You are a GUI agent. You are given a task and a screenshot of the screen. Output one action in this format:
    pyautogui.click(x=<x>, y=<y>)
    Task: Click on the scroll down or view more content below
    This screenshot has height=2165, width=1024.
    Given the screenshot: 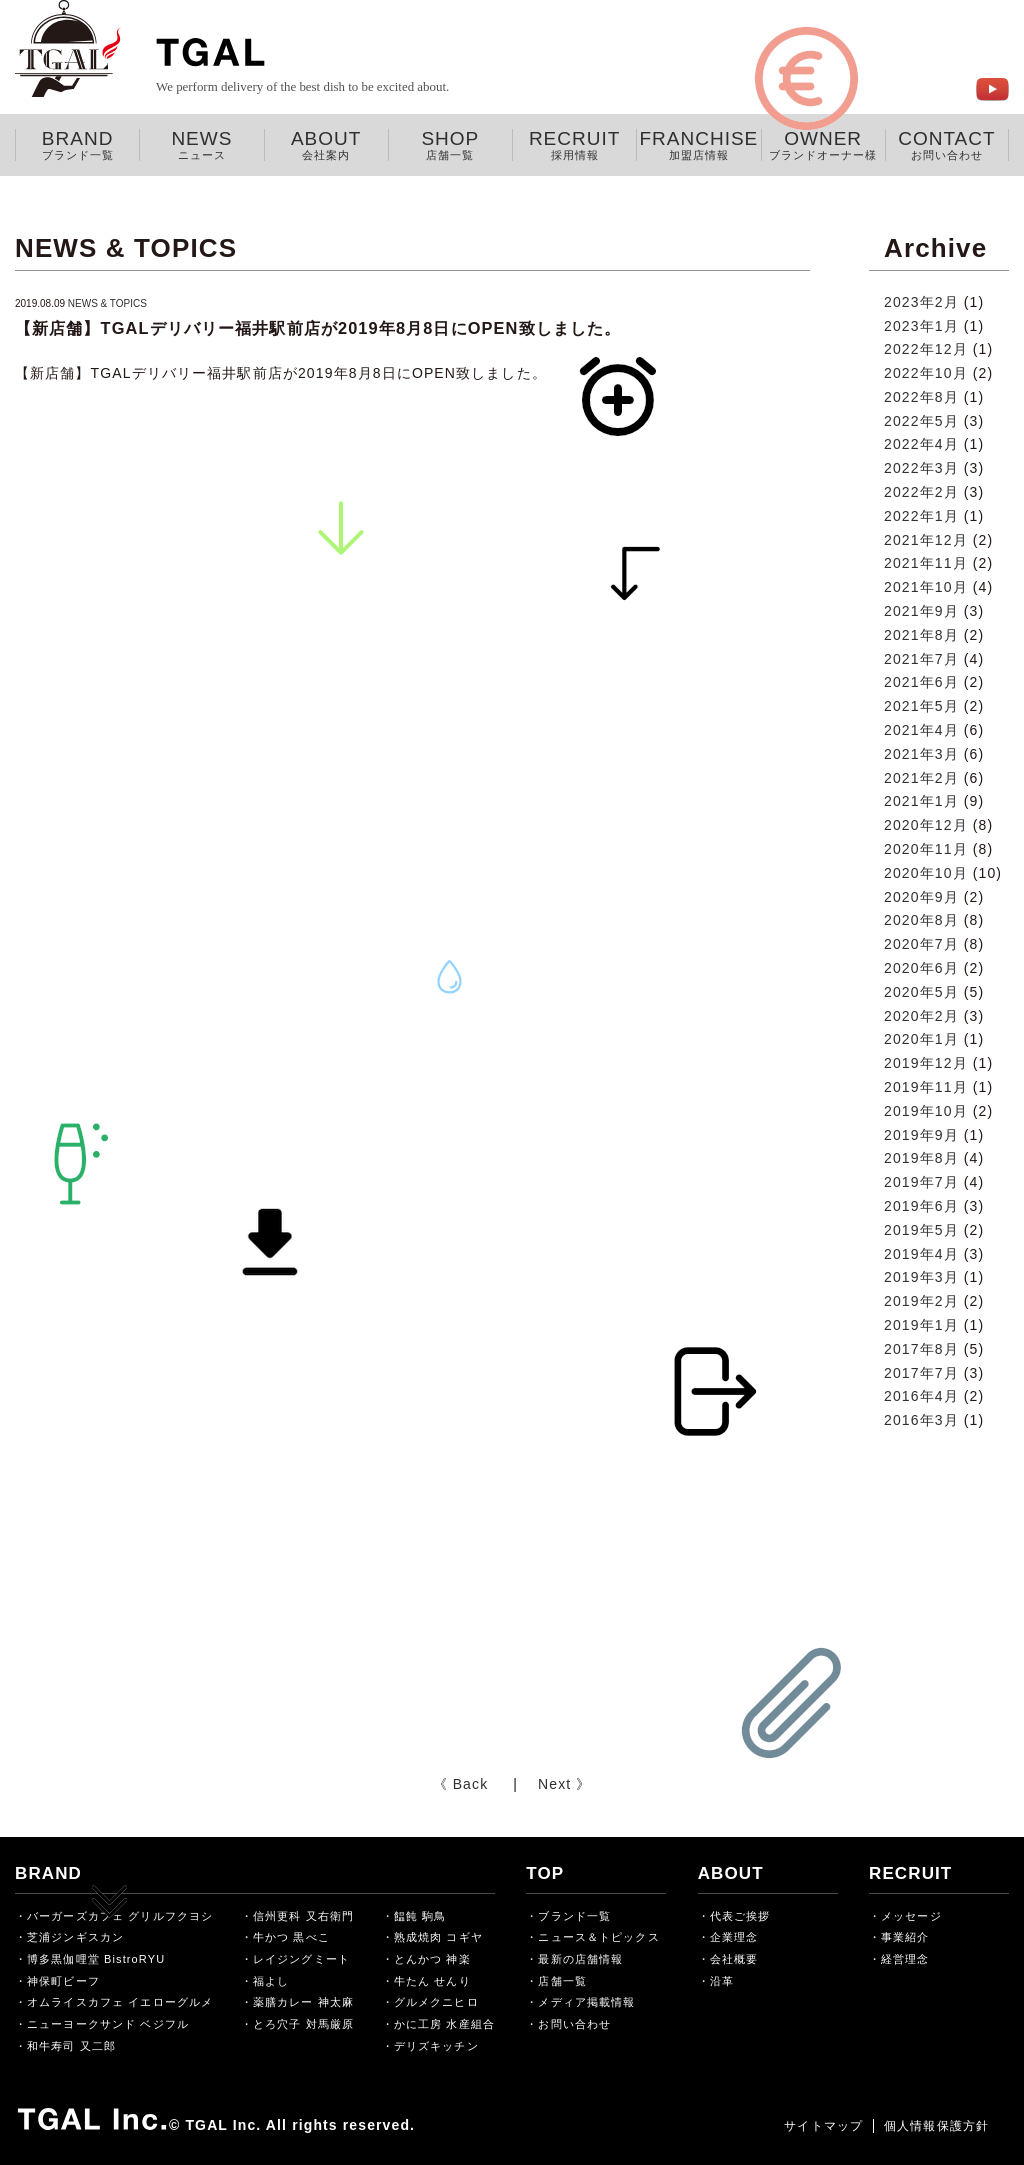 What is the action you would take?
    pyautogui.click(x=109, y=1901)
    